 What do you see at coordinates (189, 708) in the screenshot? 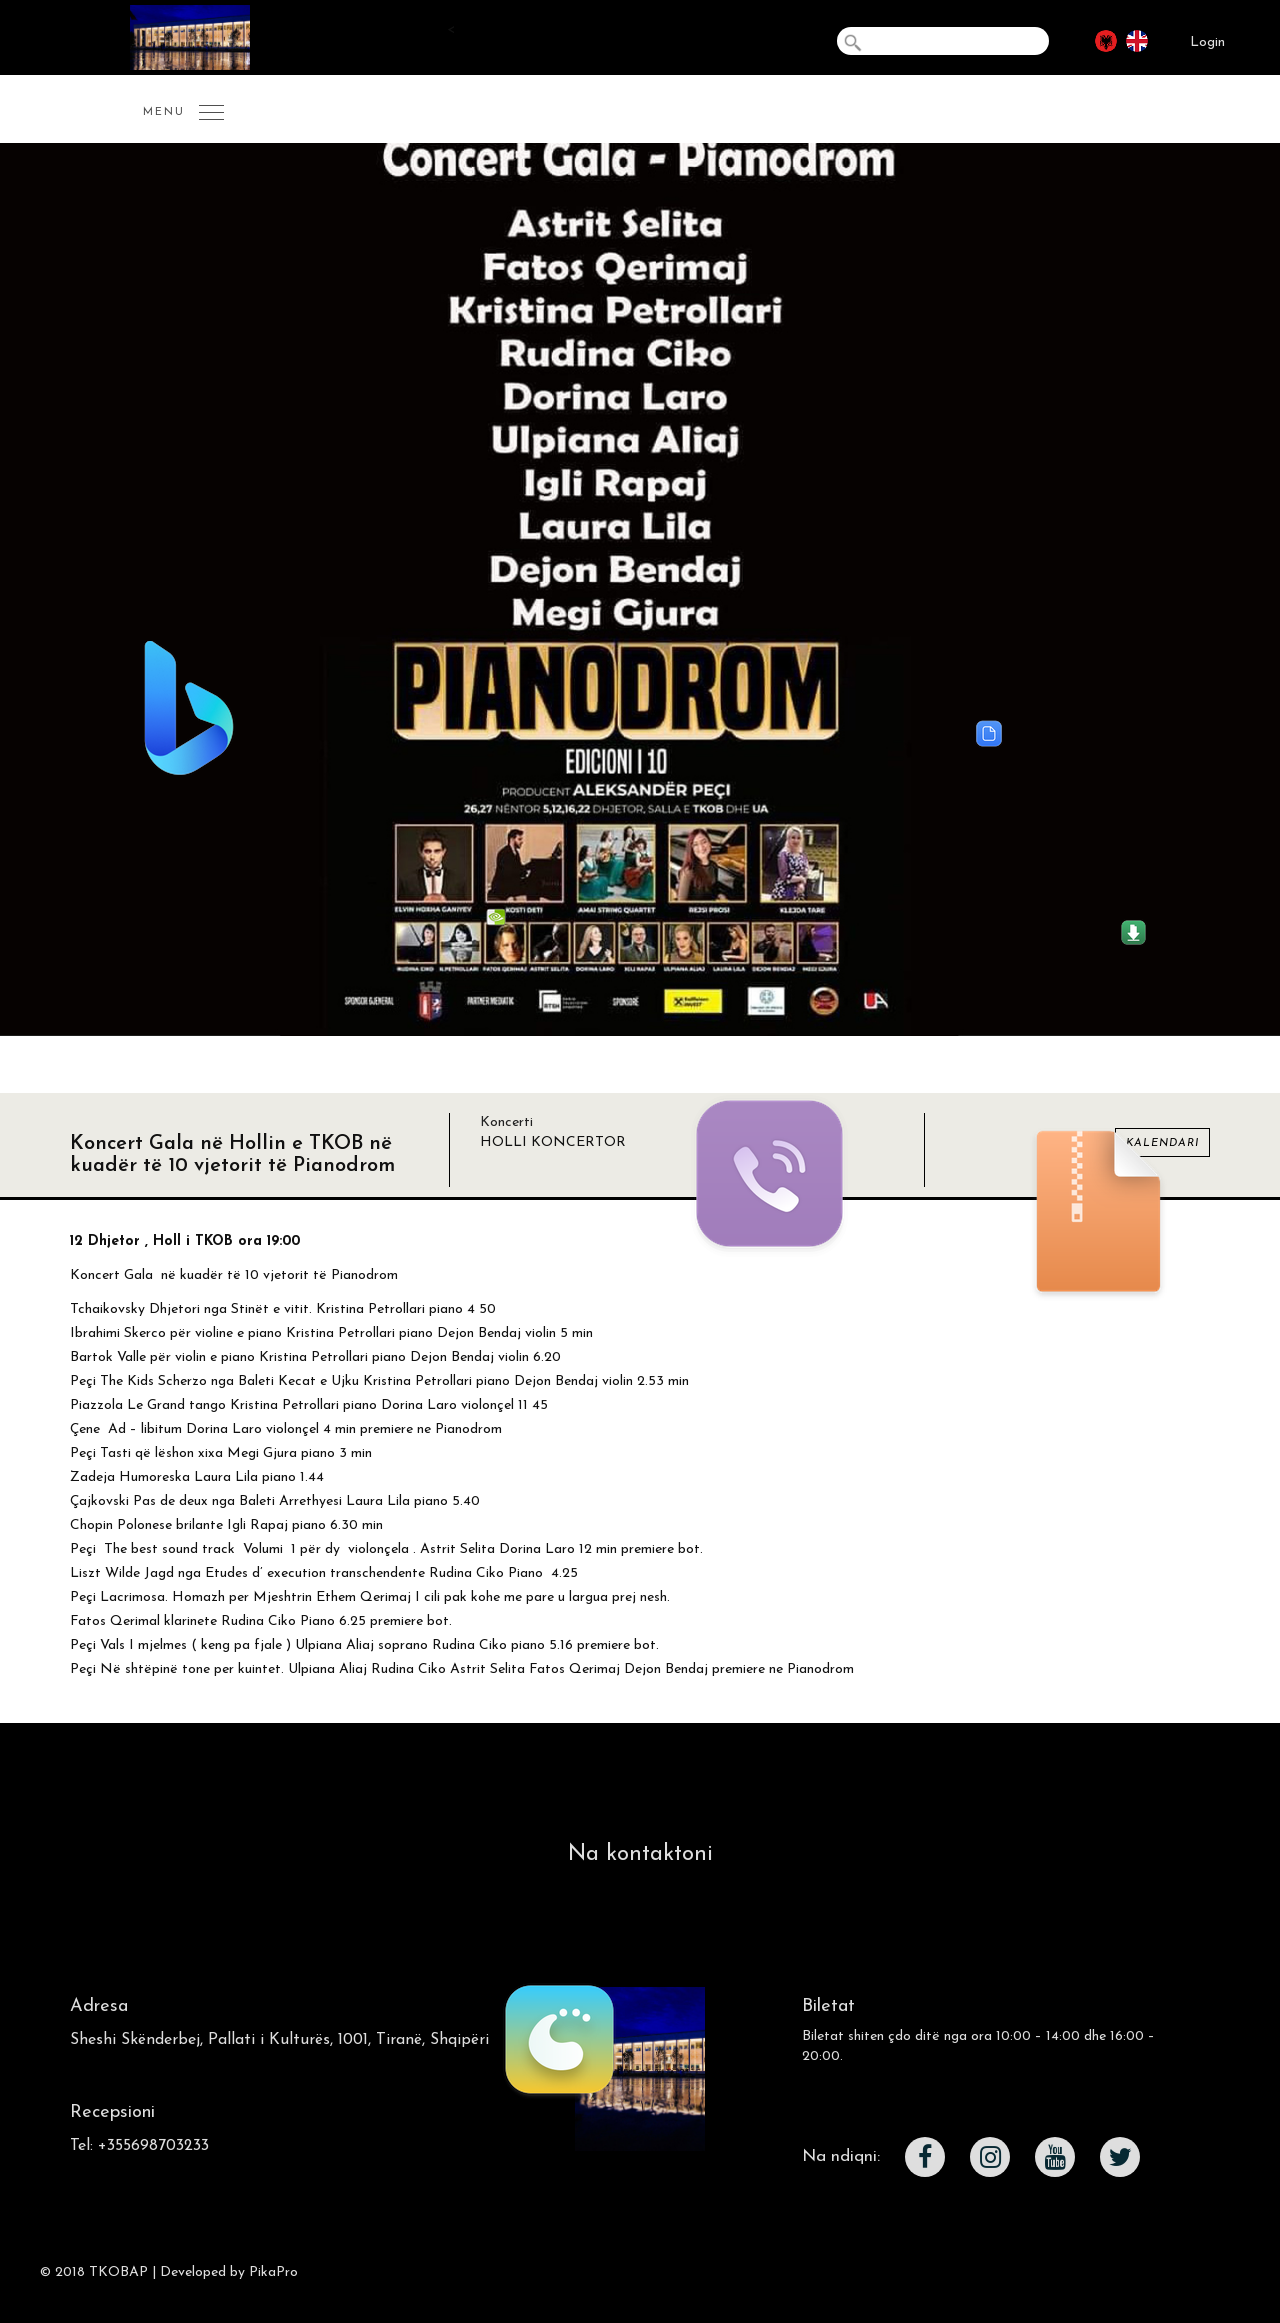
I see `open the Bing search app` at bounding box center [189, 708].